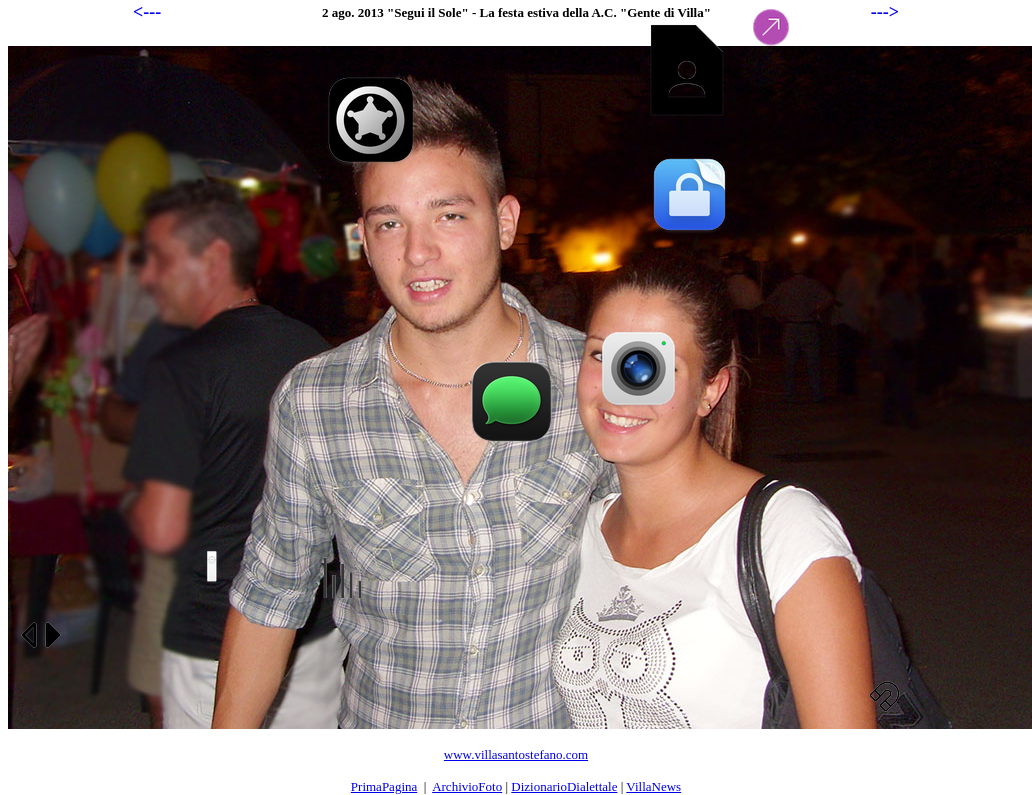 The height and width of the screenshot is (795, 1032). Describe the element at coordinates (885, 696) in the screenshot. I see `activate magnetic snap or alignment tool` at that location.